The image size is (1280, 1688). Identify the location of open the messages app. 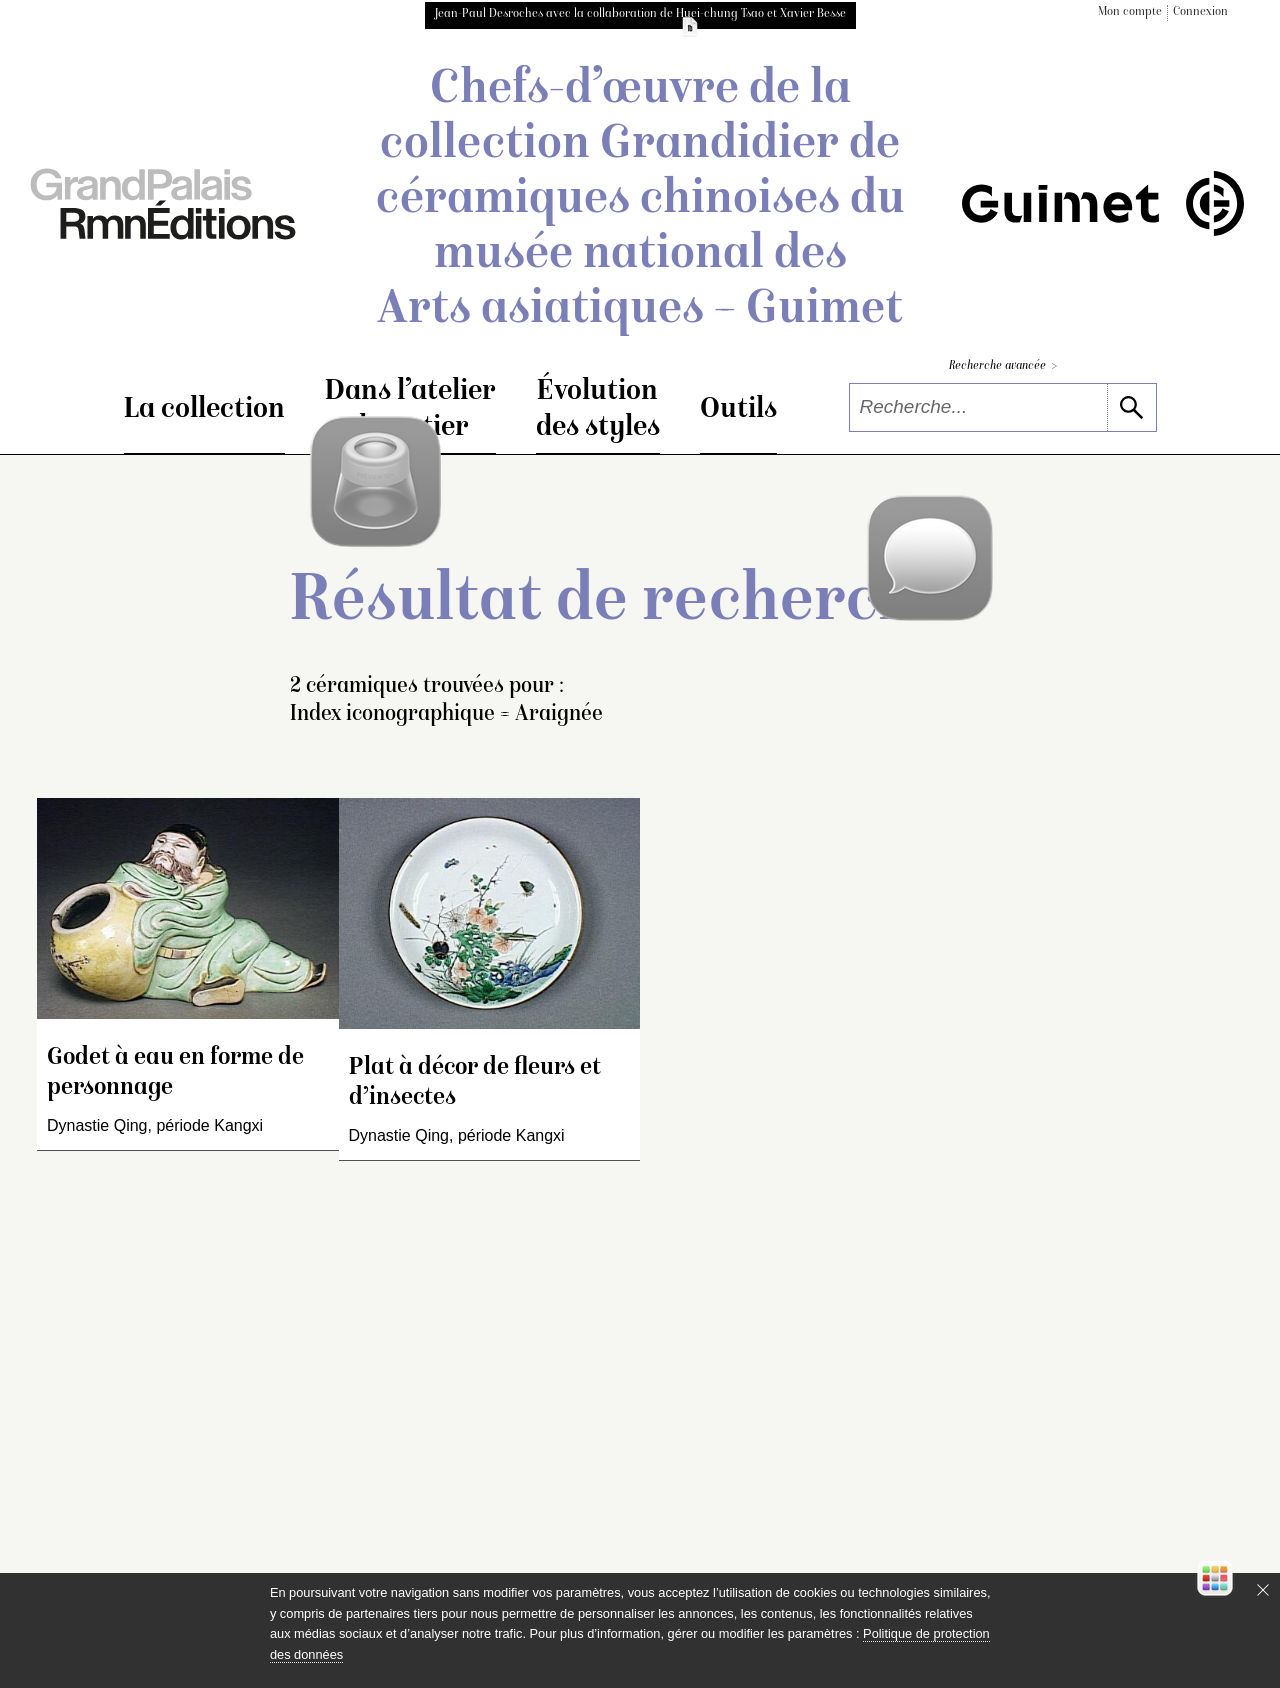
(930, 558).